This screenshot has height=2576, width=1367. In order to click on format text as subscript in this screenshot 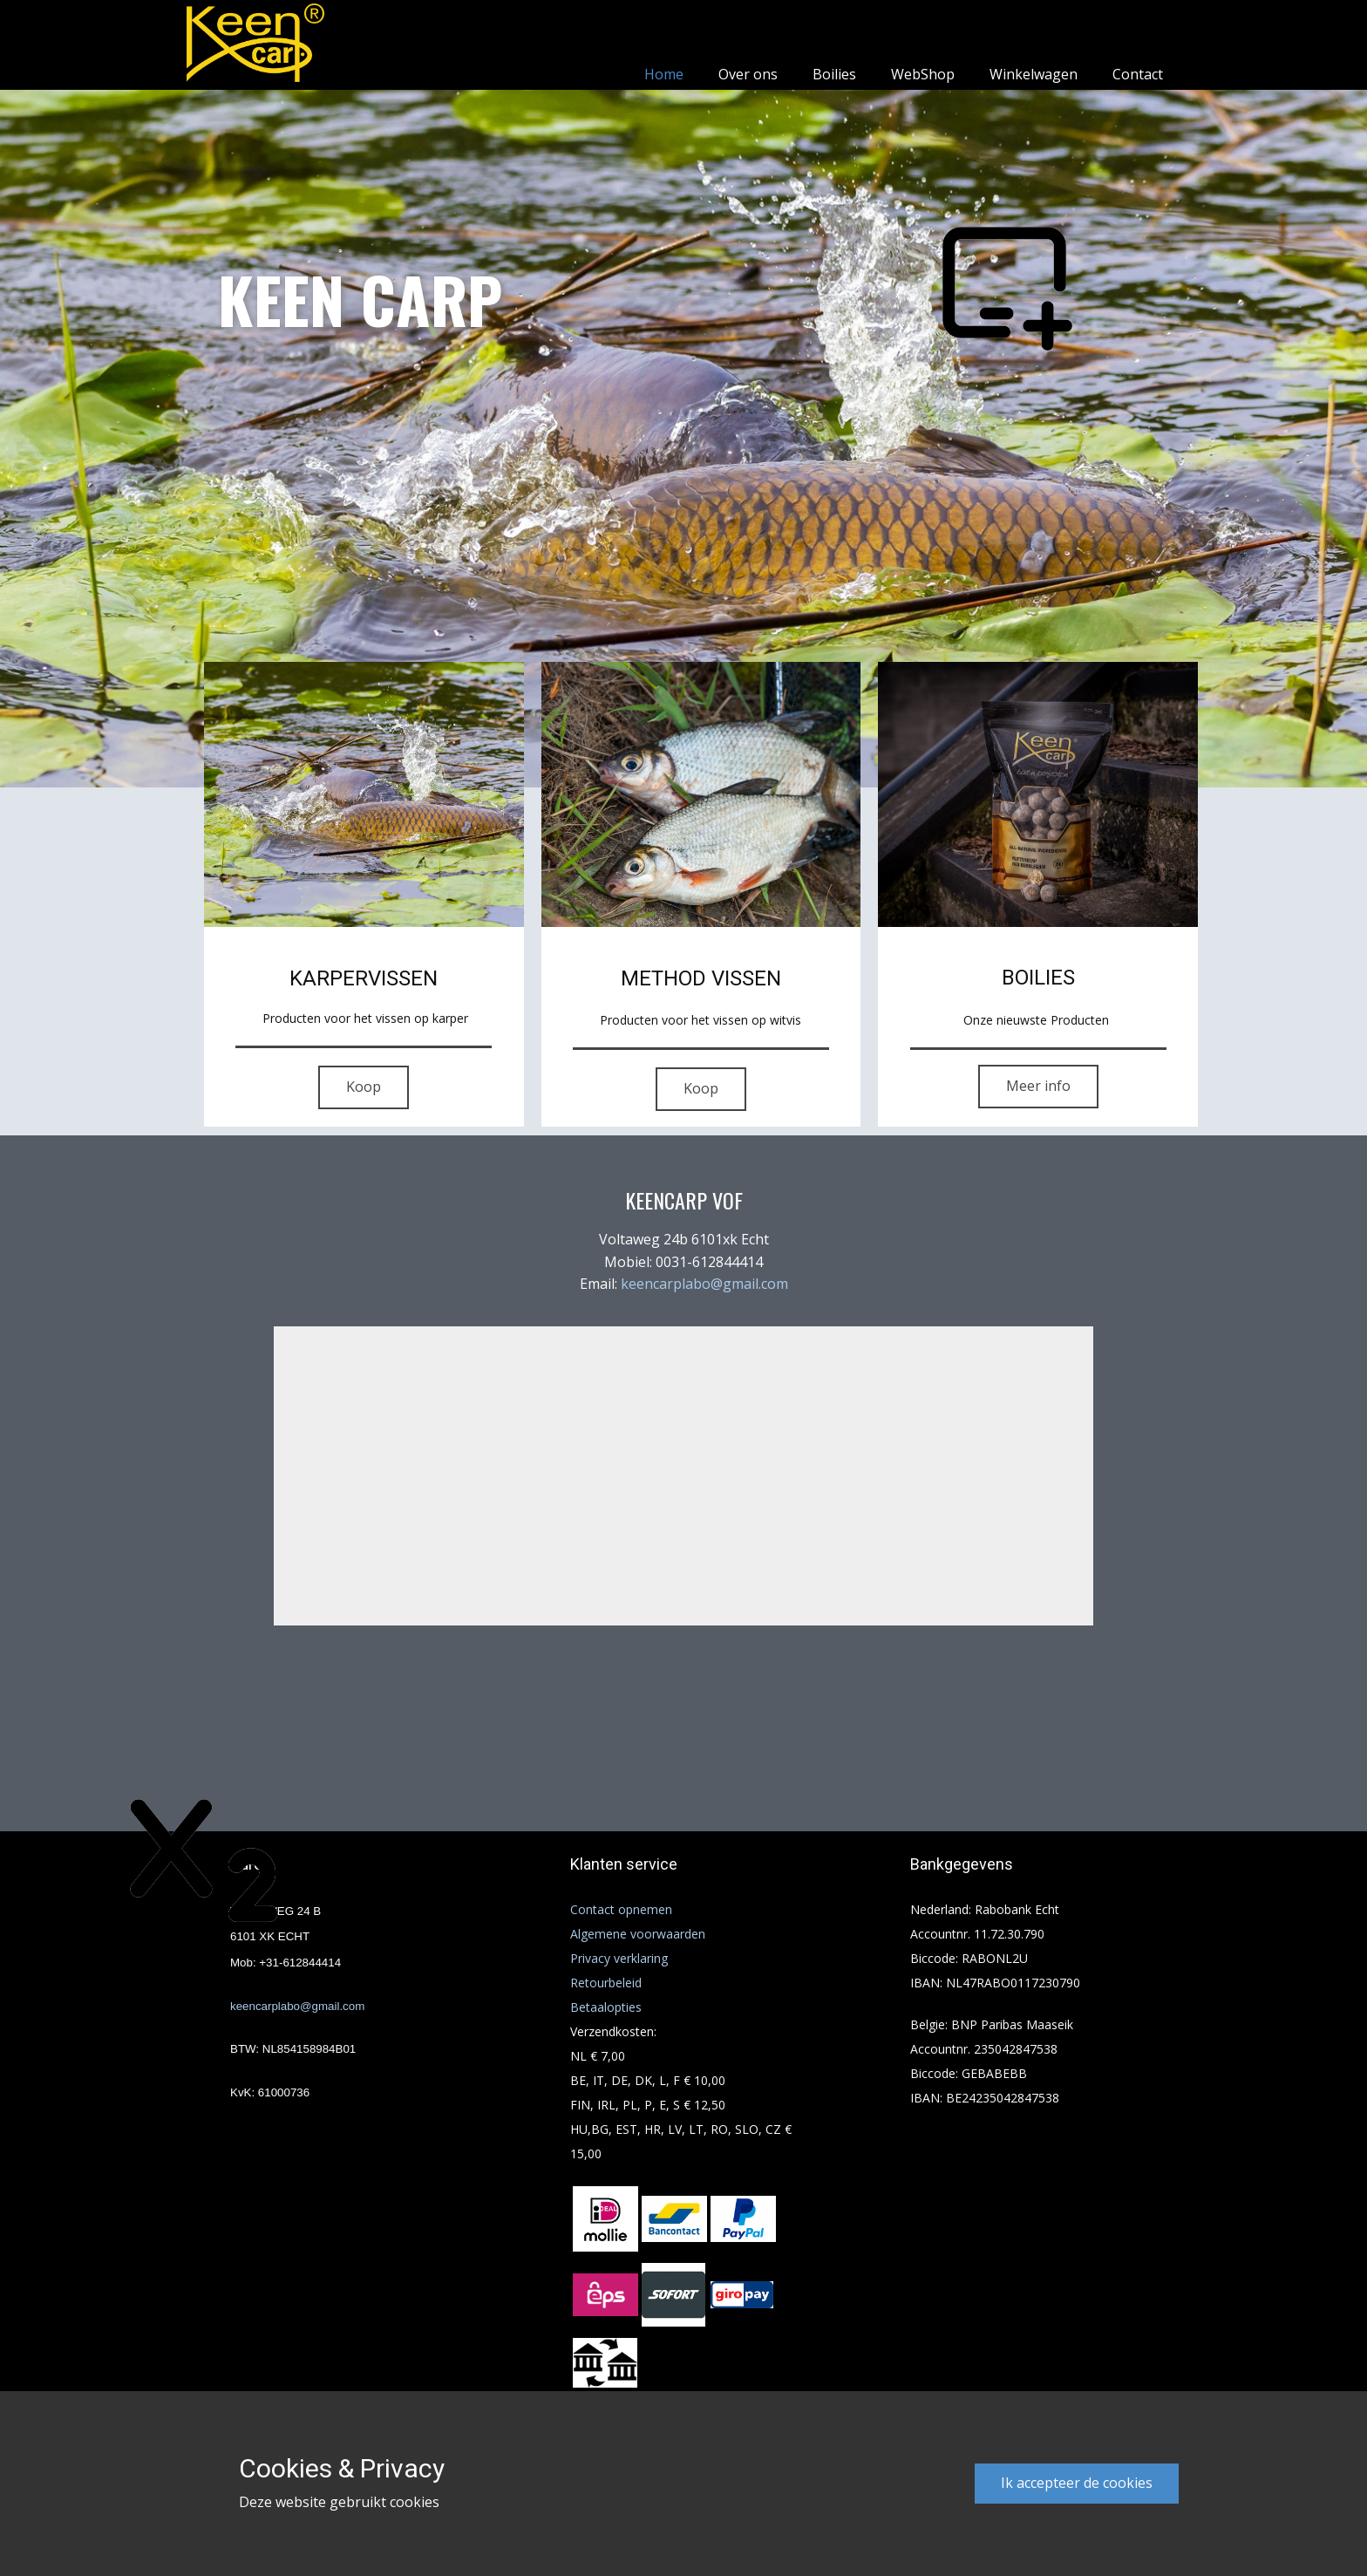, I will do `click(195, 1848)`.